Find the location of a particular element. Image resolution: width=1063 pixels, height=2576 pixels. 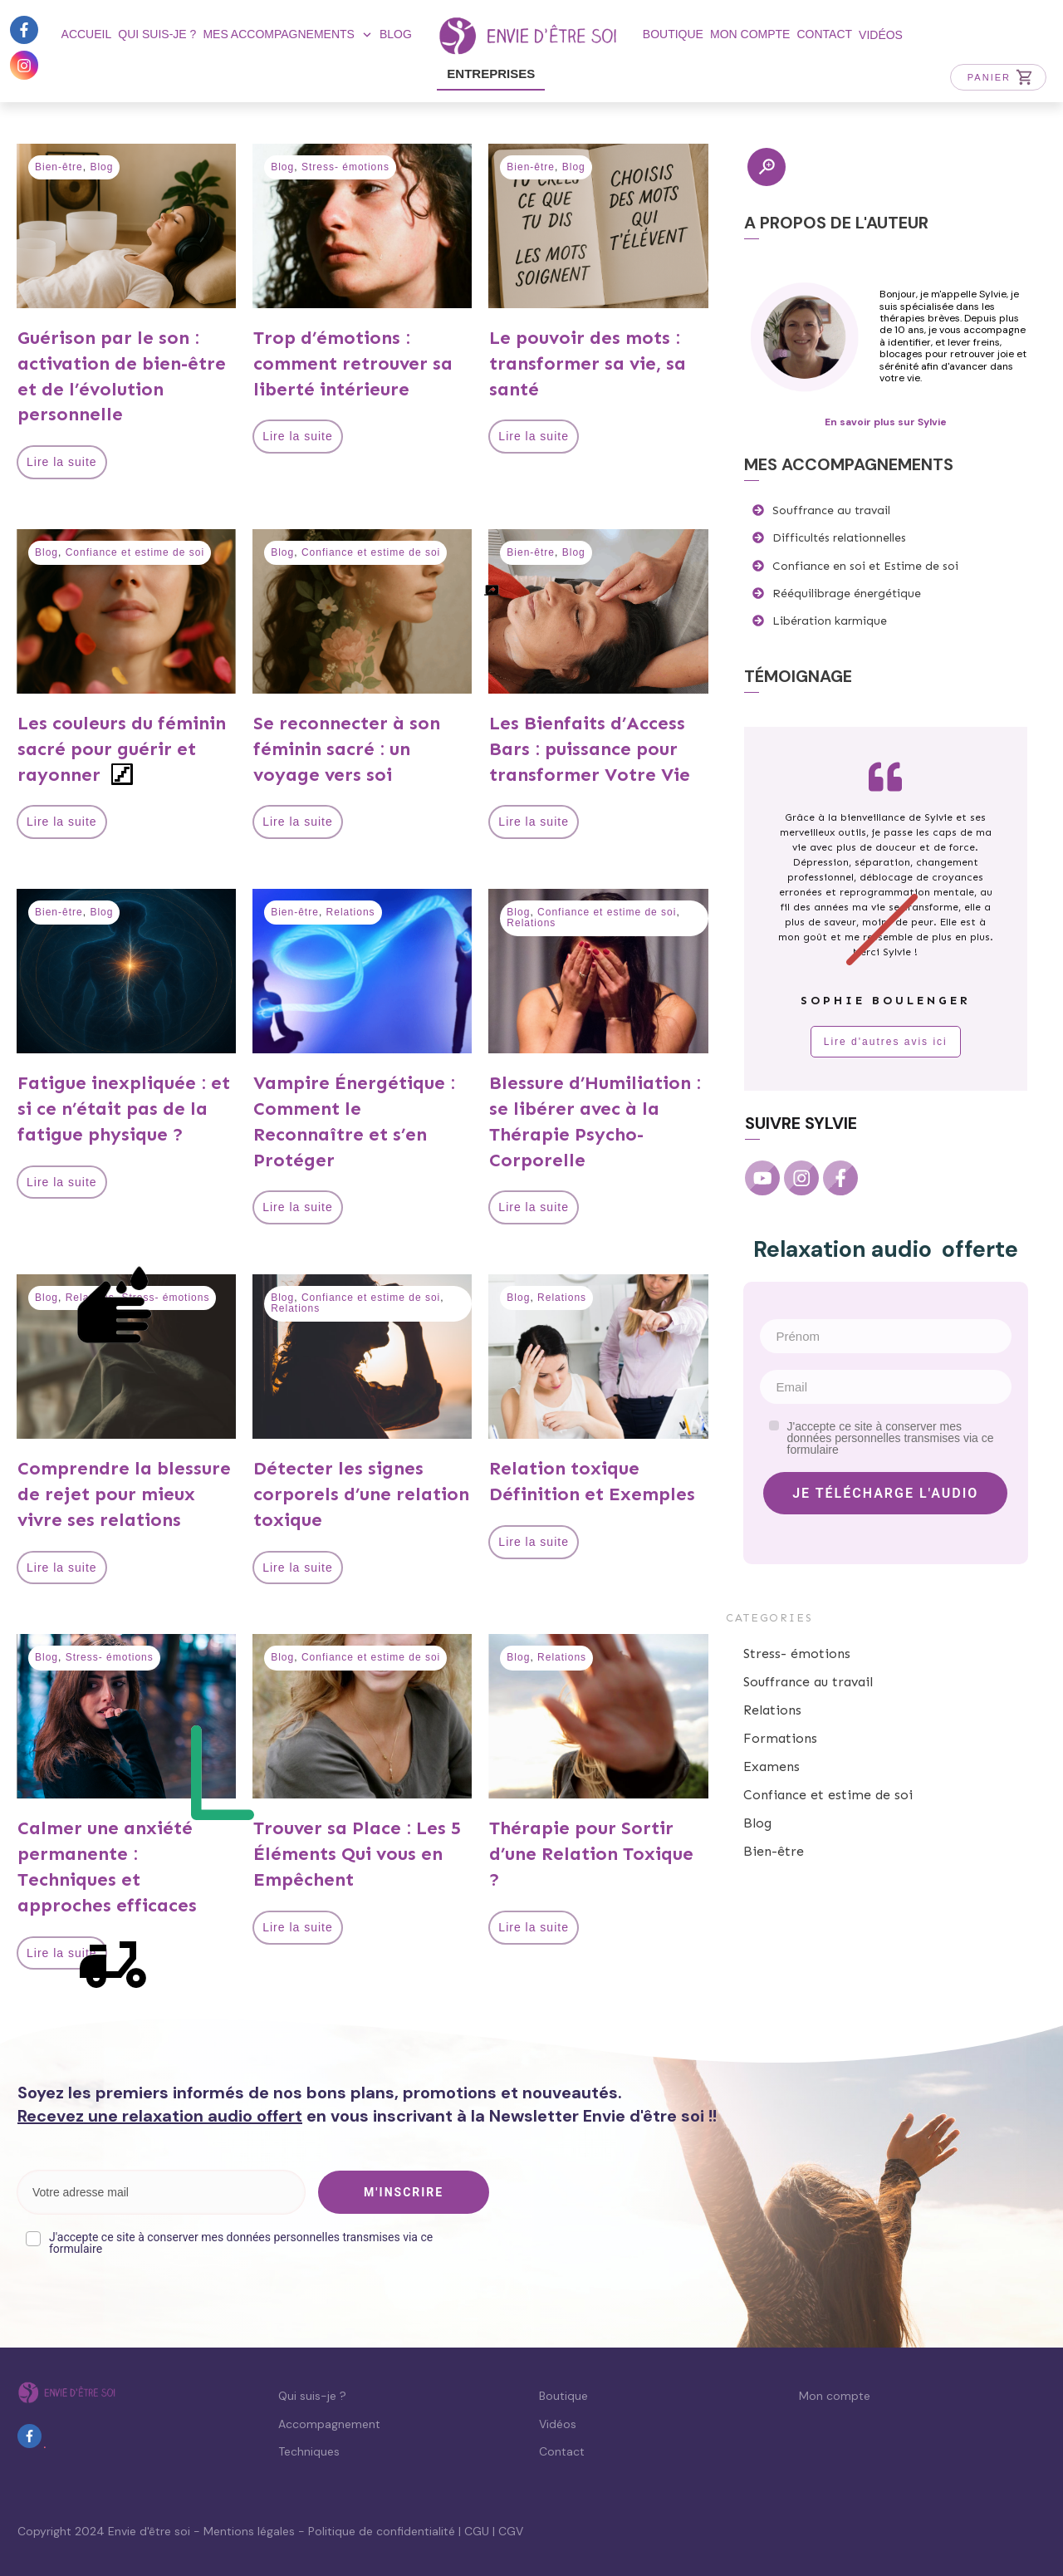

indicates a disabled or unavailable feature is located at coordinates (882, 930).